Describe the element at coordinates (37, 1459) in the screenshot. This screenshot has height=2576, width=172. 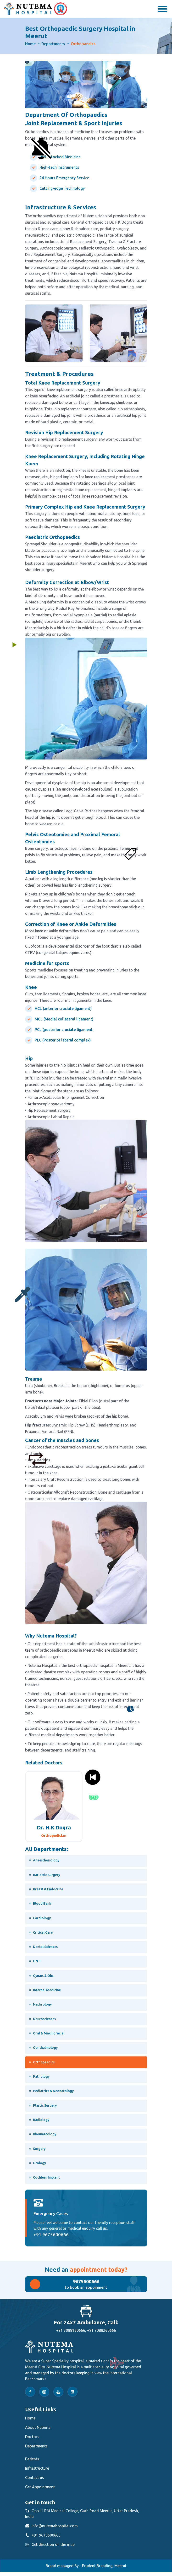
I see `enable repeat mode for media playback` at that location.